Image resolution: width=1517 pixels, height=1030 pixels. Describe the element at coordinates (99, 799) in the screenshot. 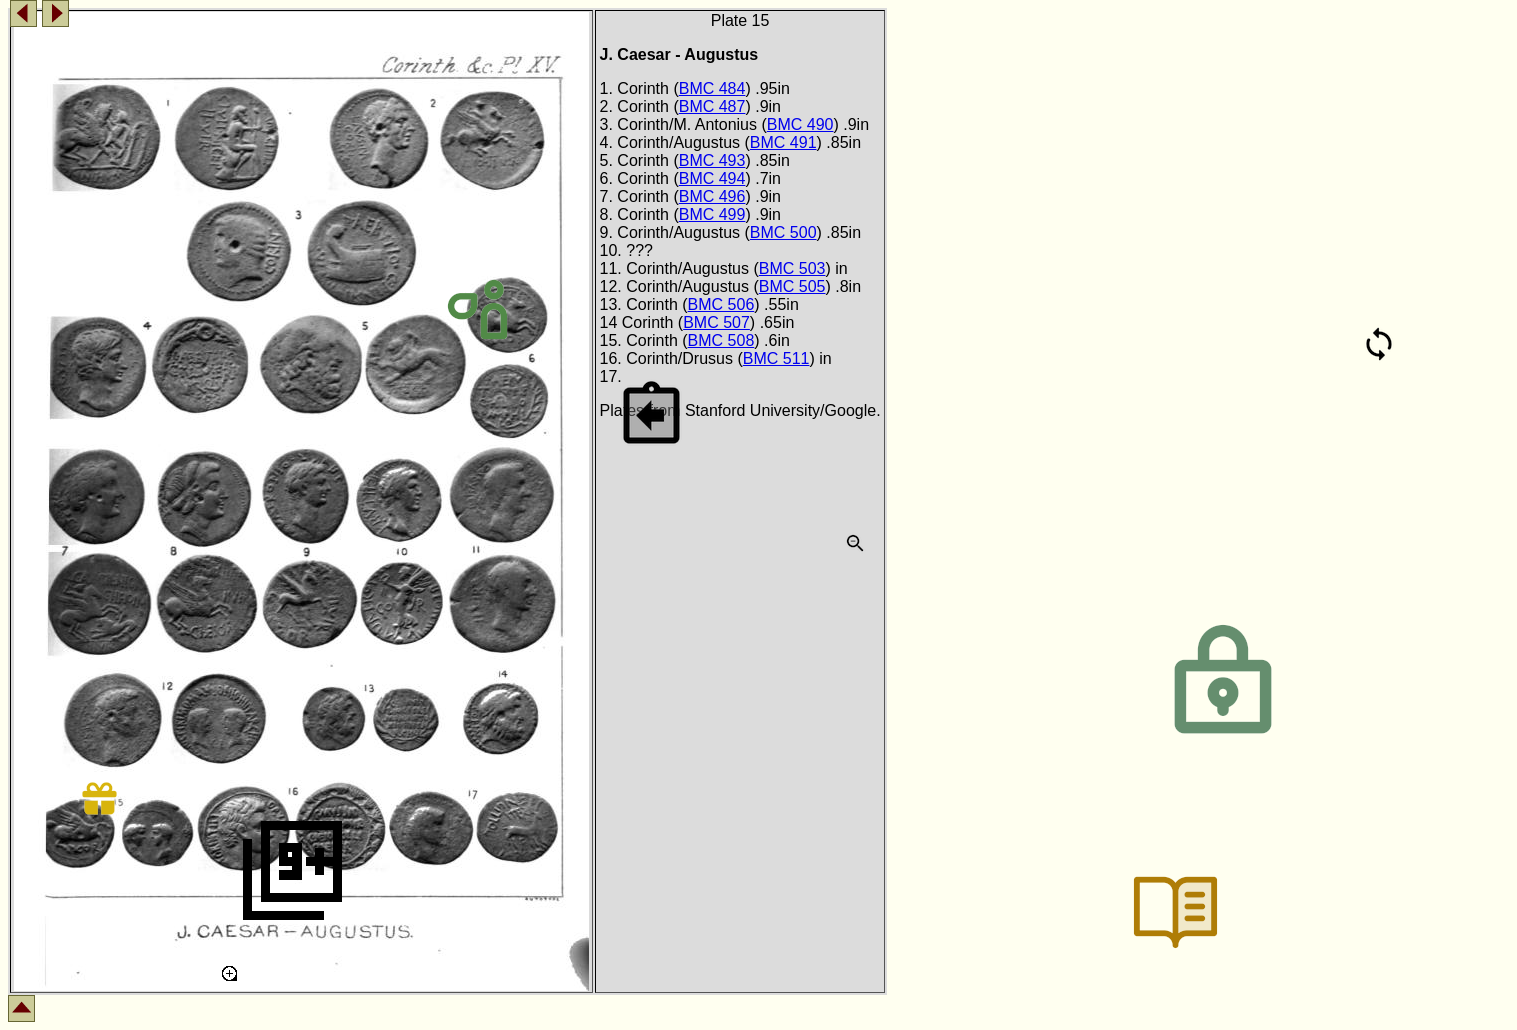

I see `view or redeem a gift` at that location.